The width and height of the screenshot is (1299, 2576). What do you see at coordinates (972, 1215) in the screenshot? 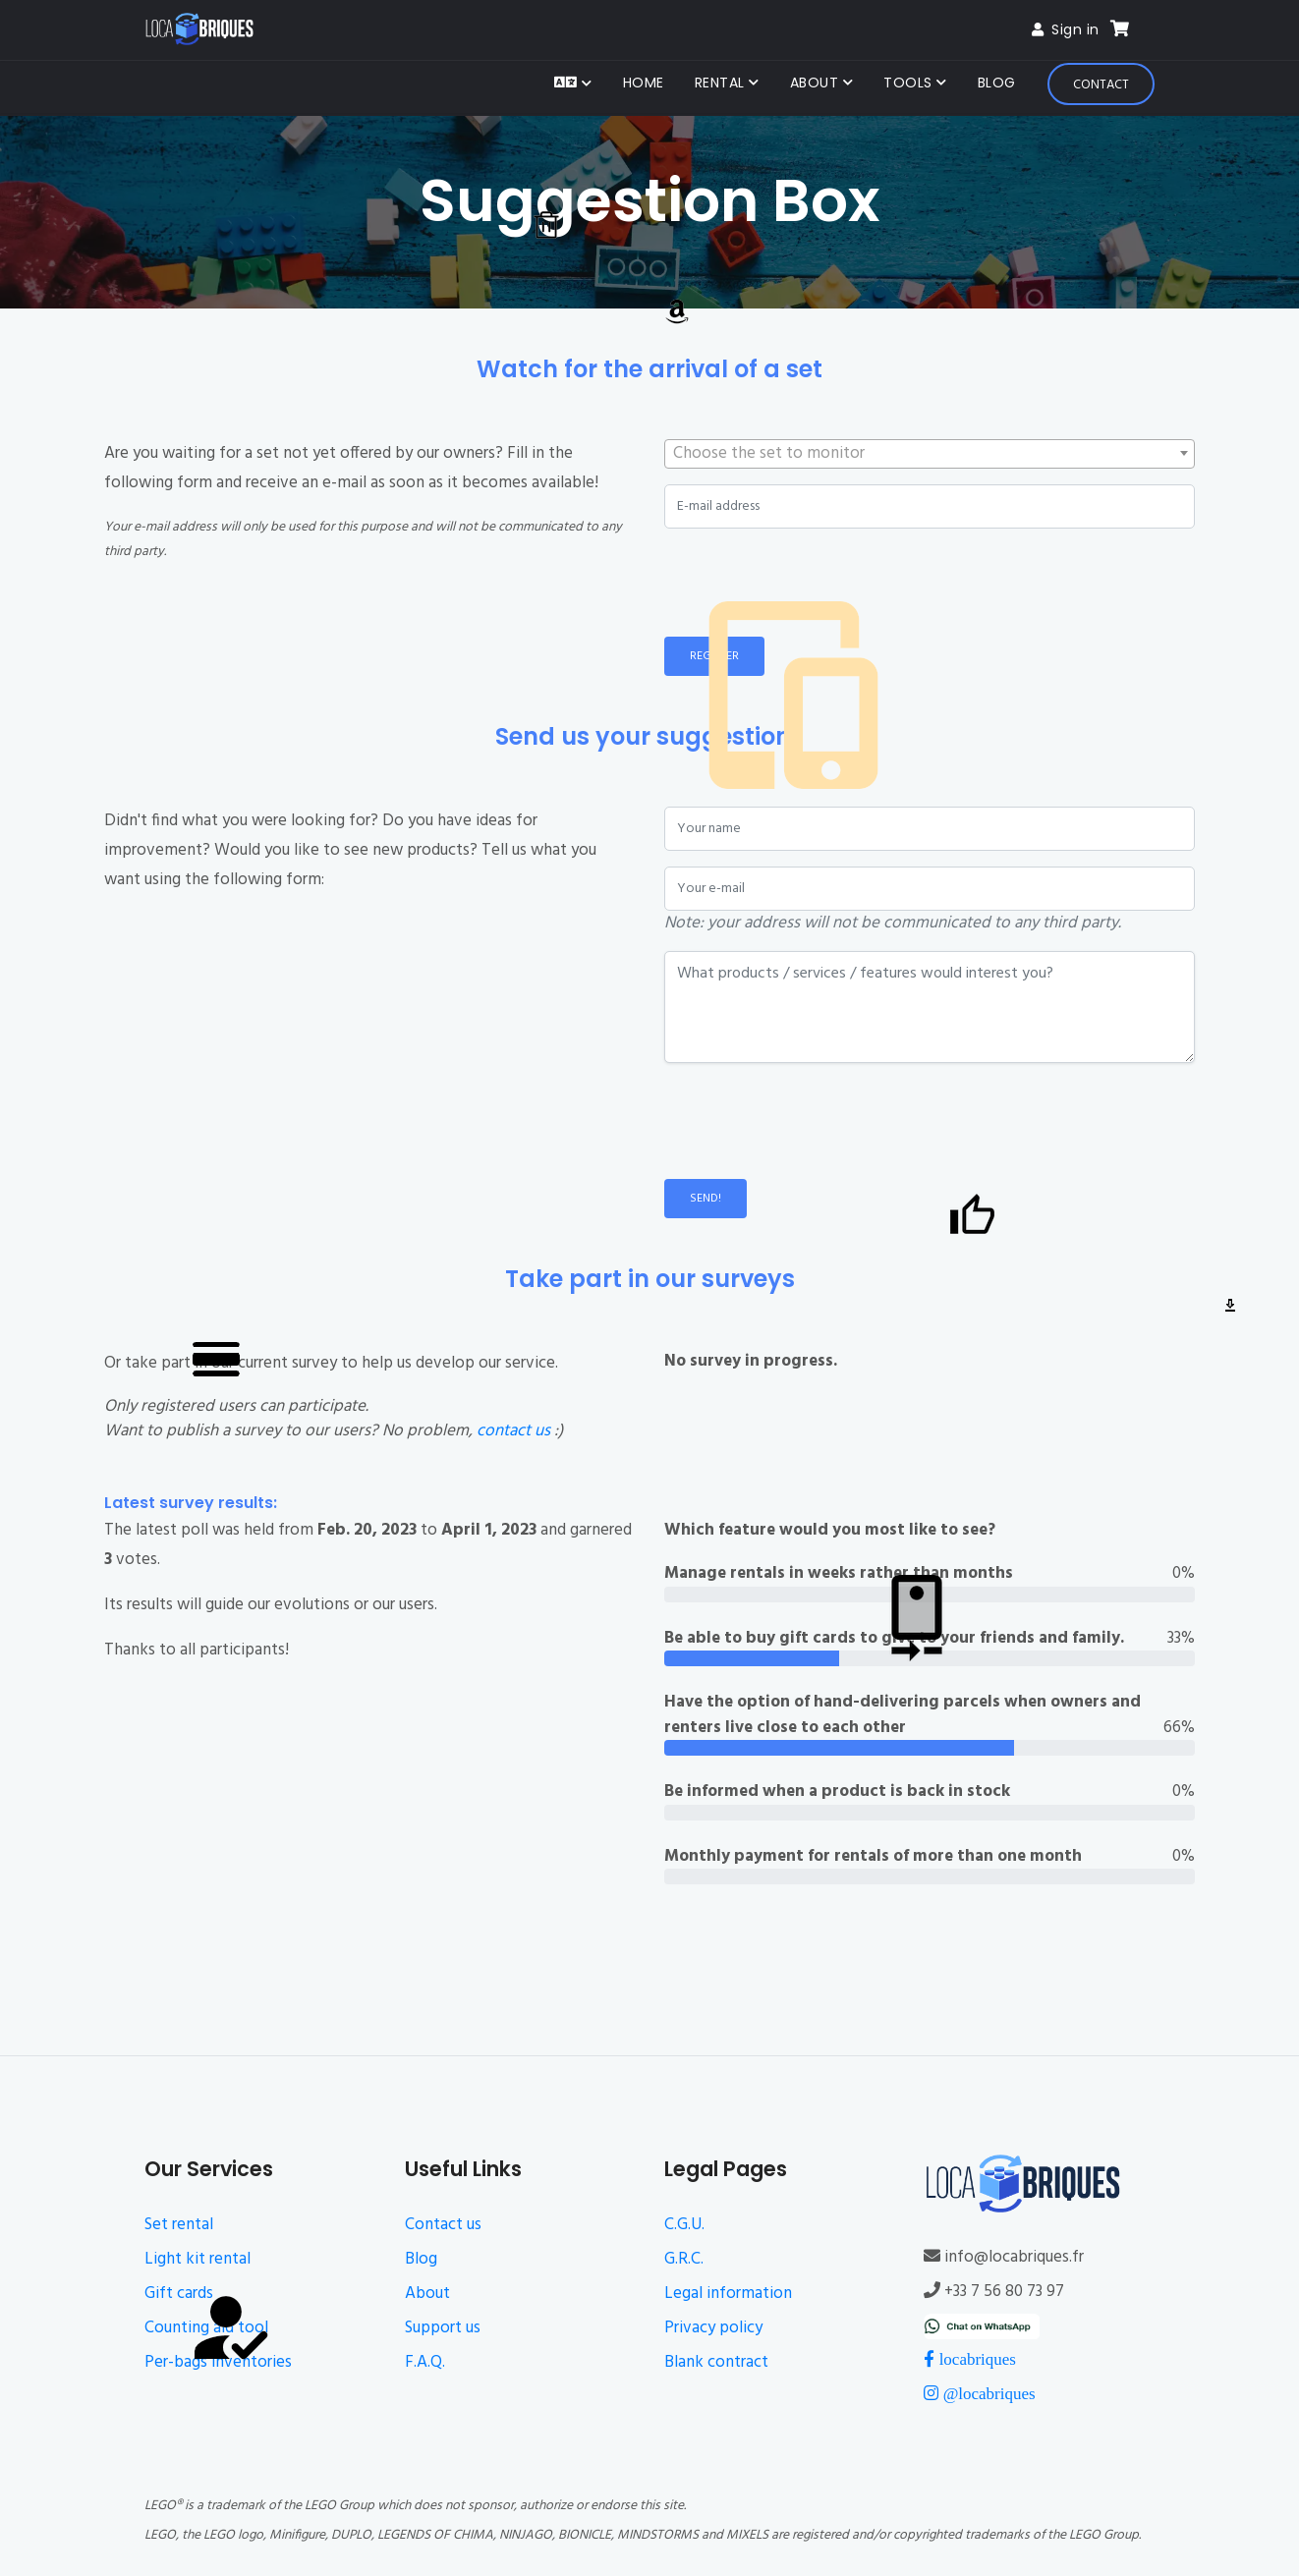
I see `like or upvote content` at bounding box center [972, 1215].